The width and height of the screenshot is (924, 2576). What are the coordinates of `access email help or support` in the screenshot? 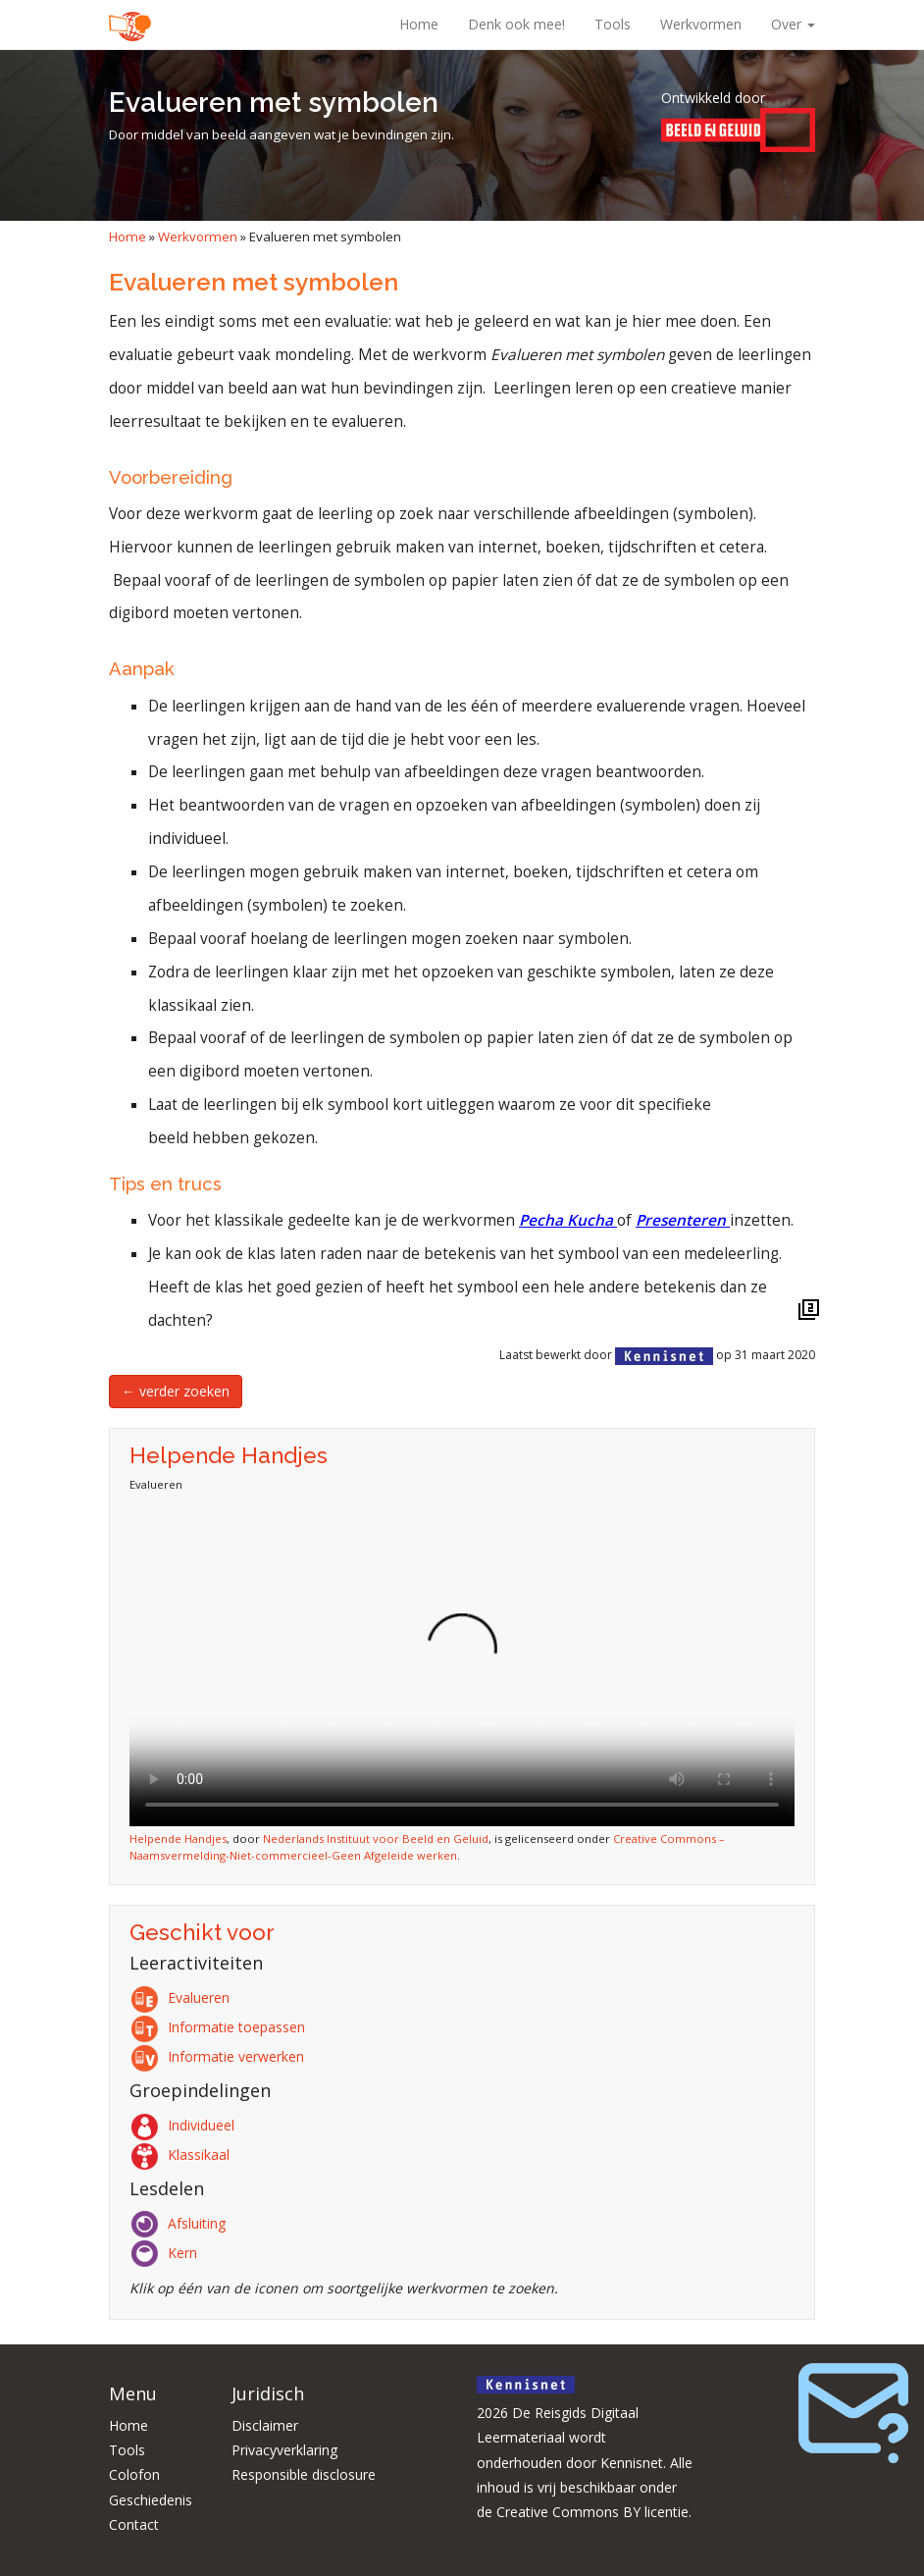 It's located at (853, 2408).